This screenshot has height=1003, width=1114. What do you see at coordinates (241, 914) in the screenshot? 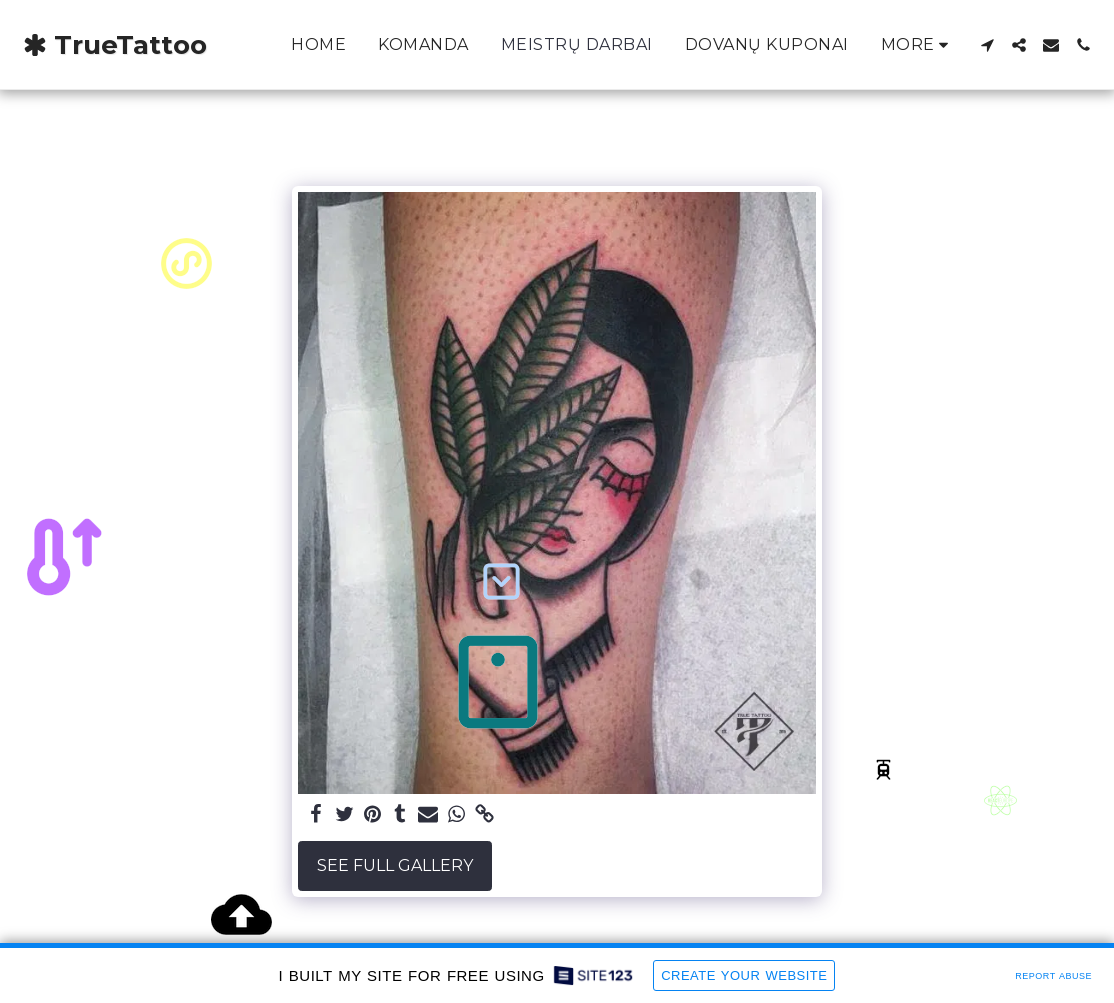
I see `upload files to cloud storage` at bounding box center [241, 914].